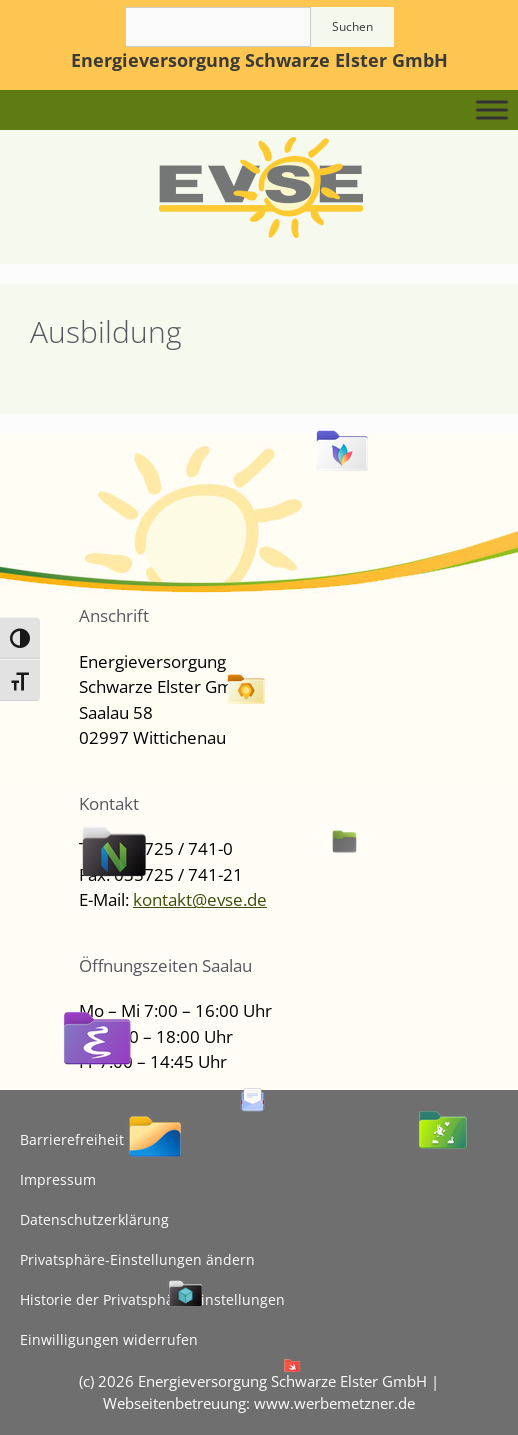 The image size is (518, 1435). Describe the element at coordinates (292, 1366) in the screenshot. I see `open folder containing swift programming projects` at that location.